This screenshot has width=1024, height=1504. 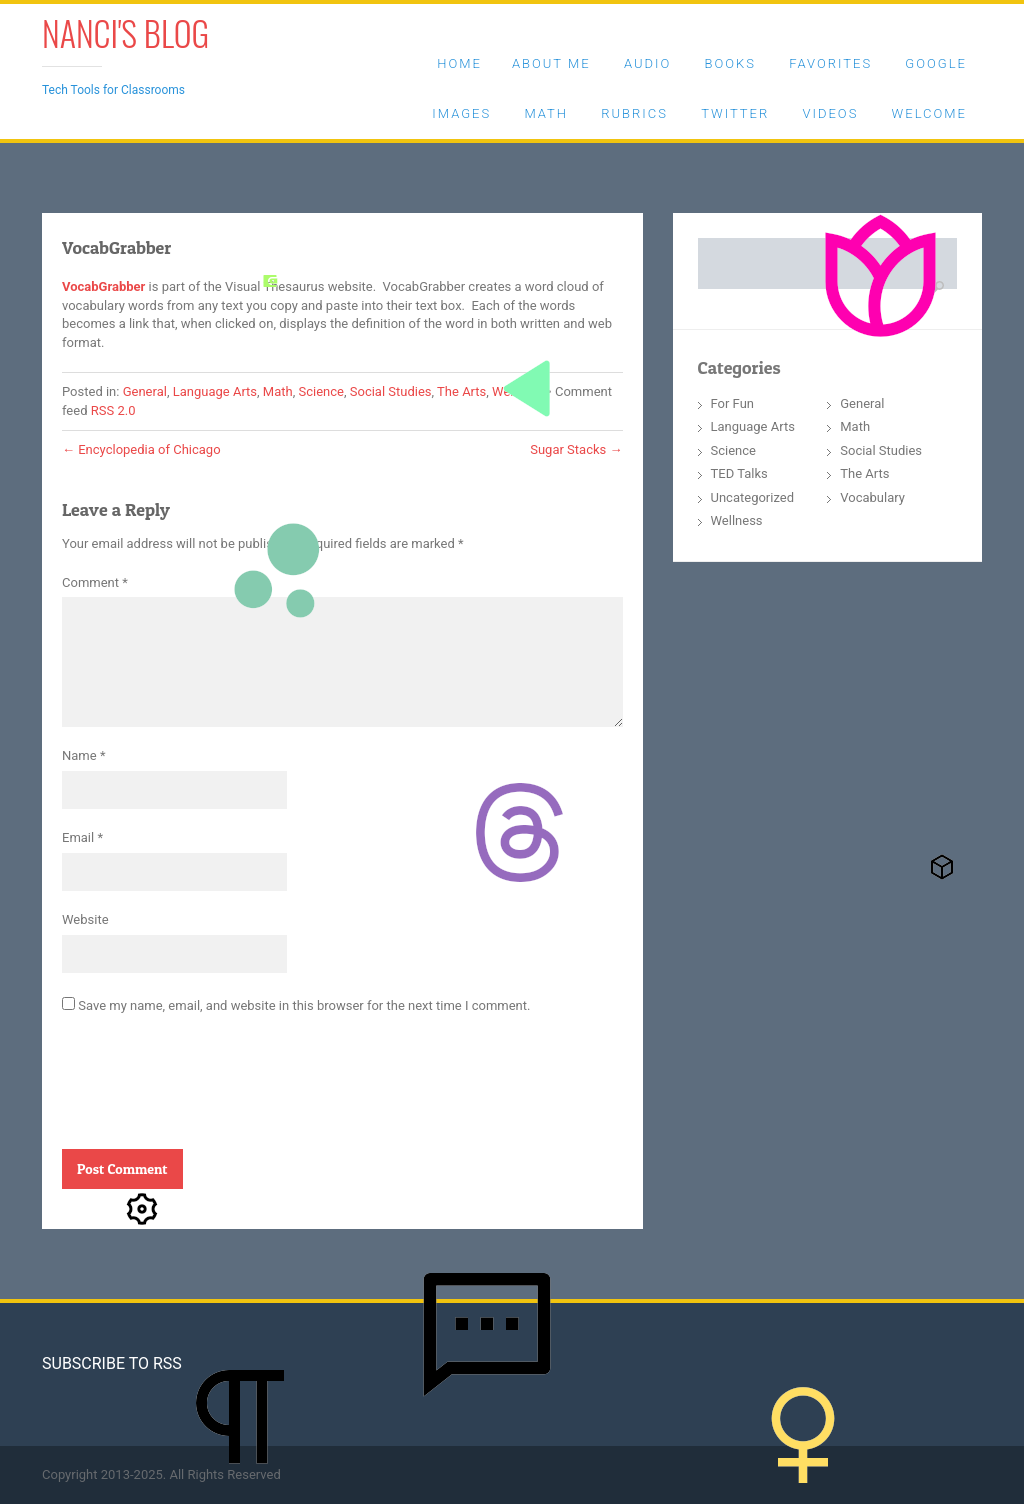 What do you see at coordinates (803, 1433) in the screenshot?
I see `indicates female or women's category` at bounding box center [803, 1433].